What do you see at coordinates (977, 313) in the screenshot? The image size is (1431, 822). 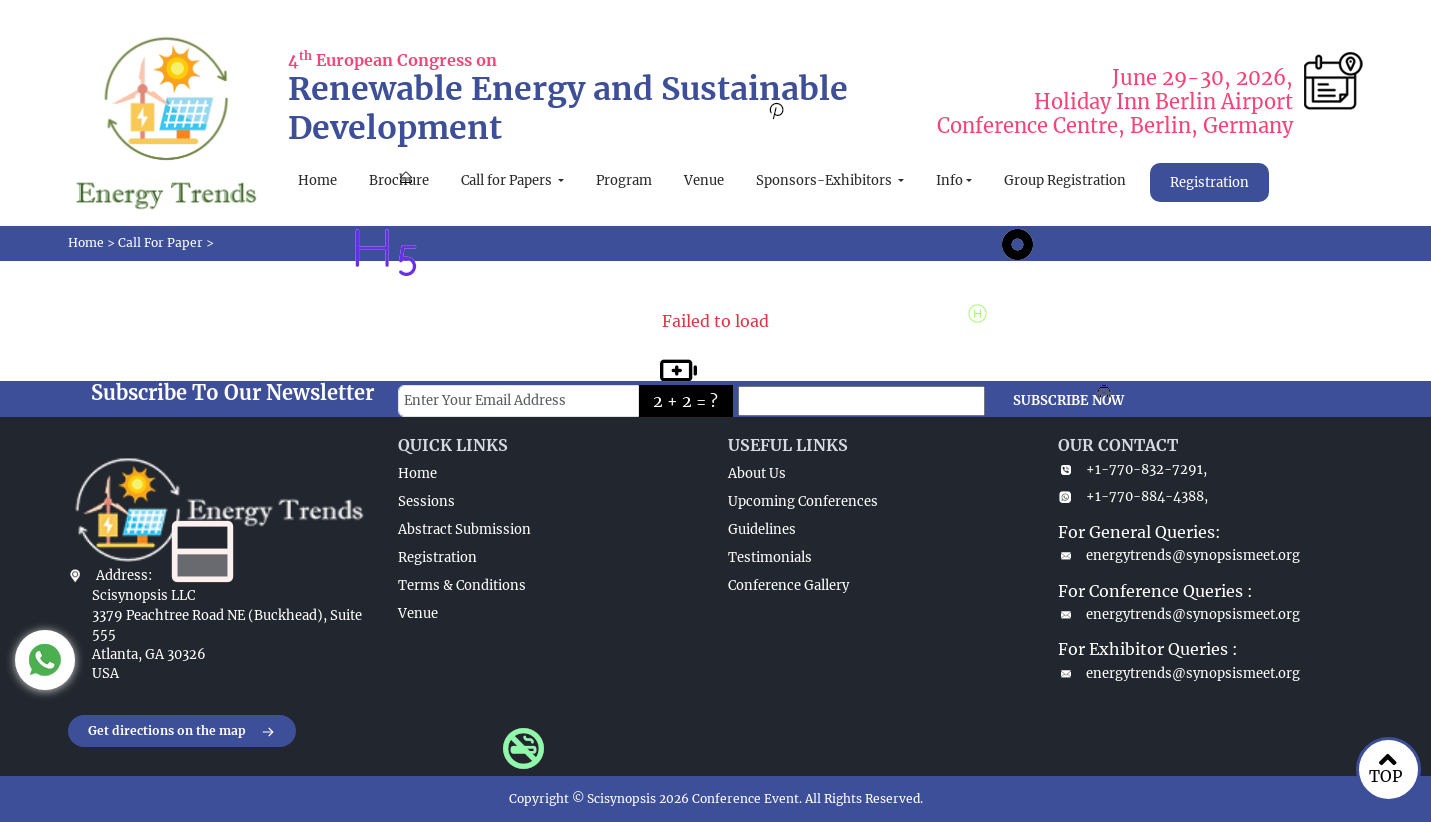 I see `indicates a hospital or helipad location` at bounding box center [977, 313].